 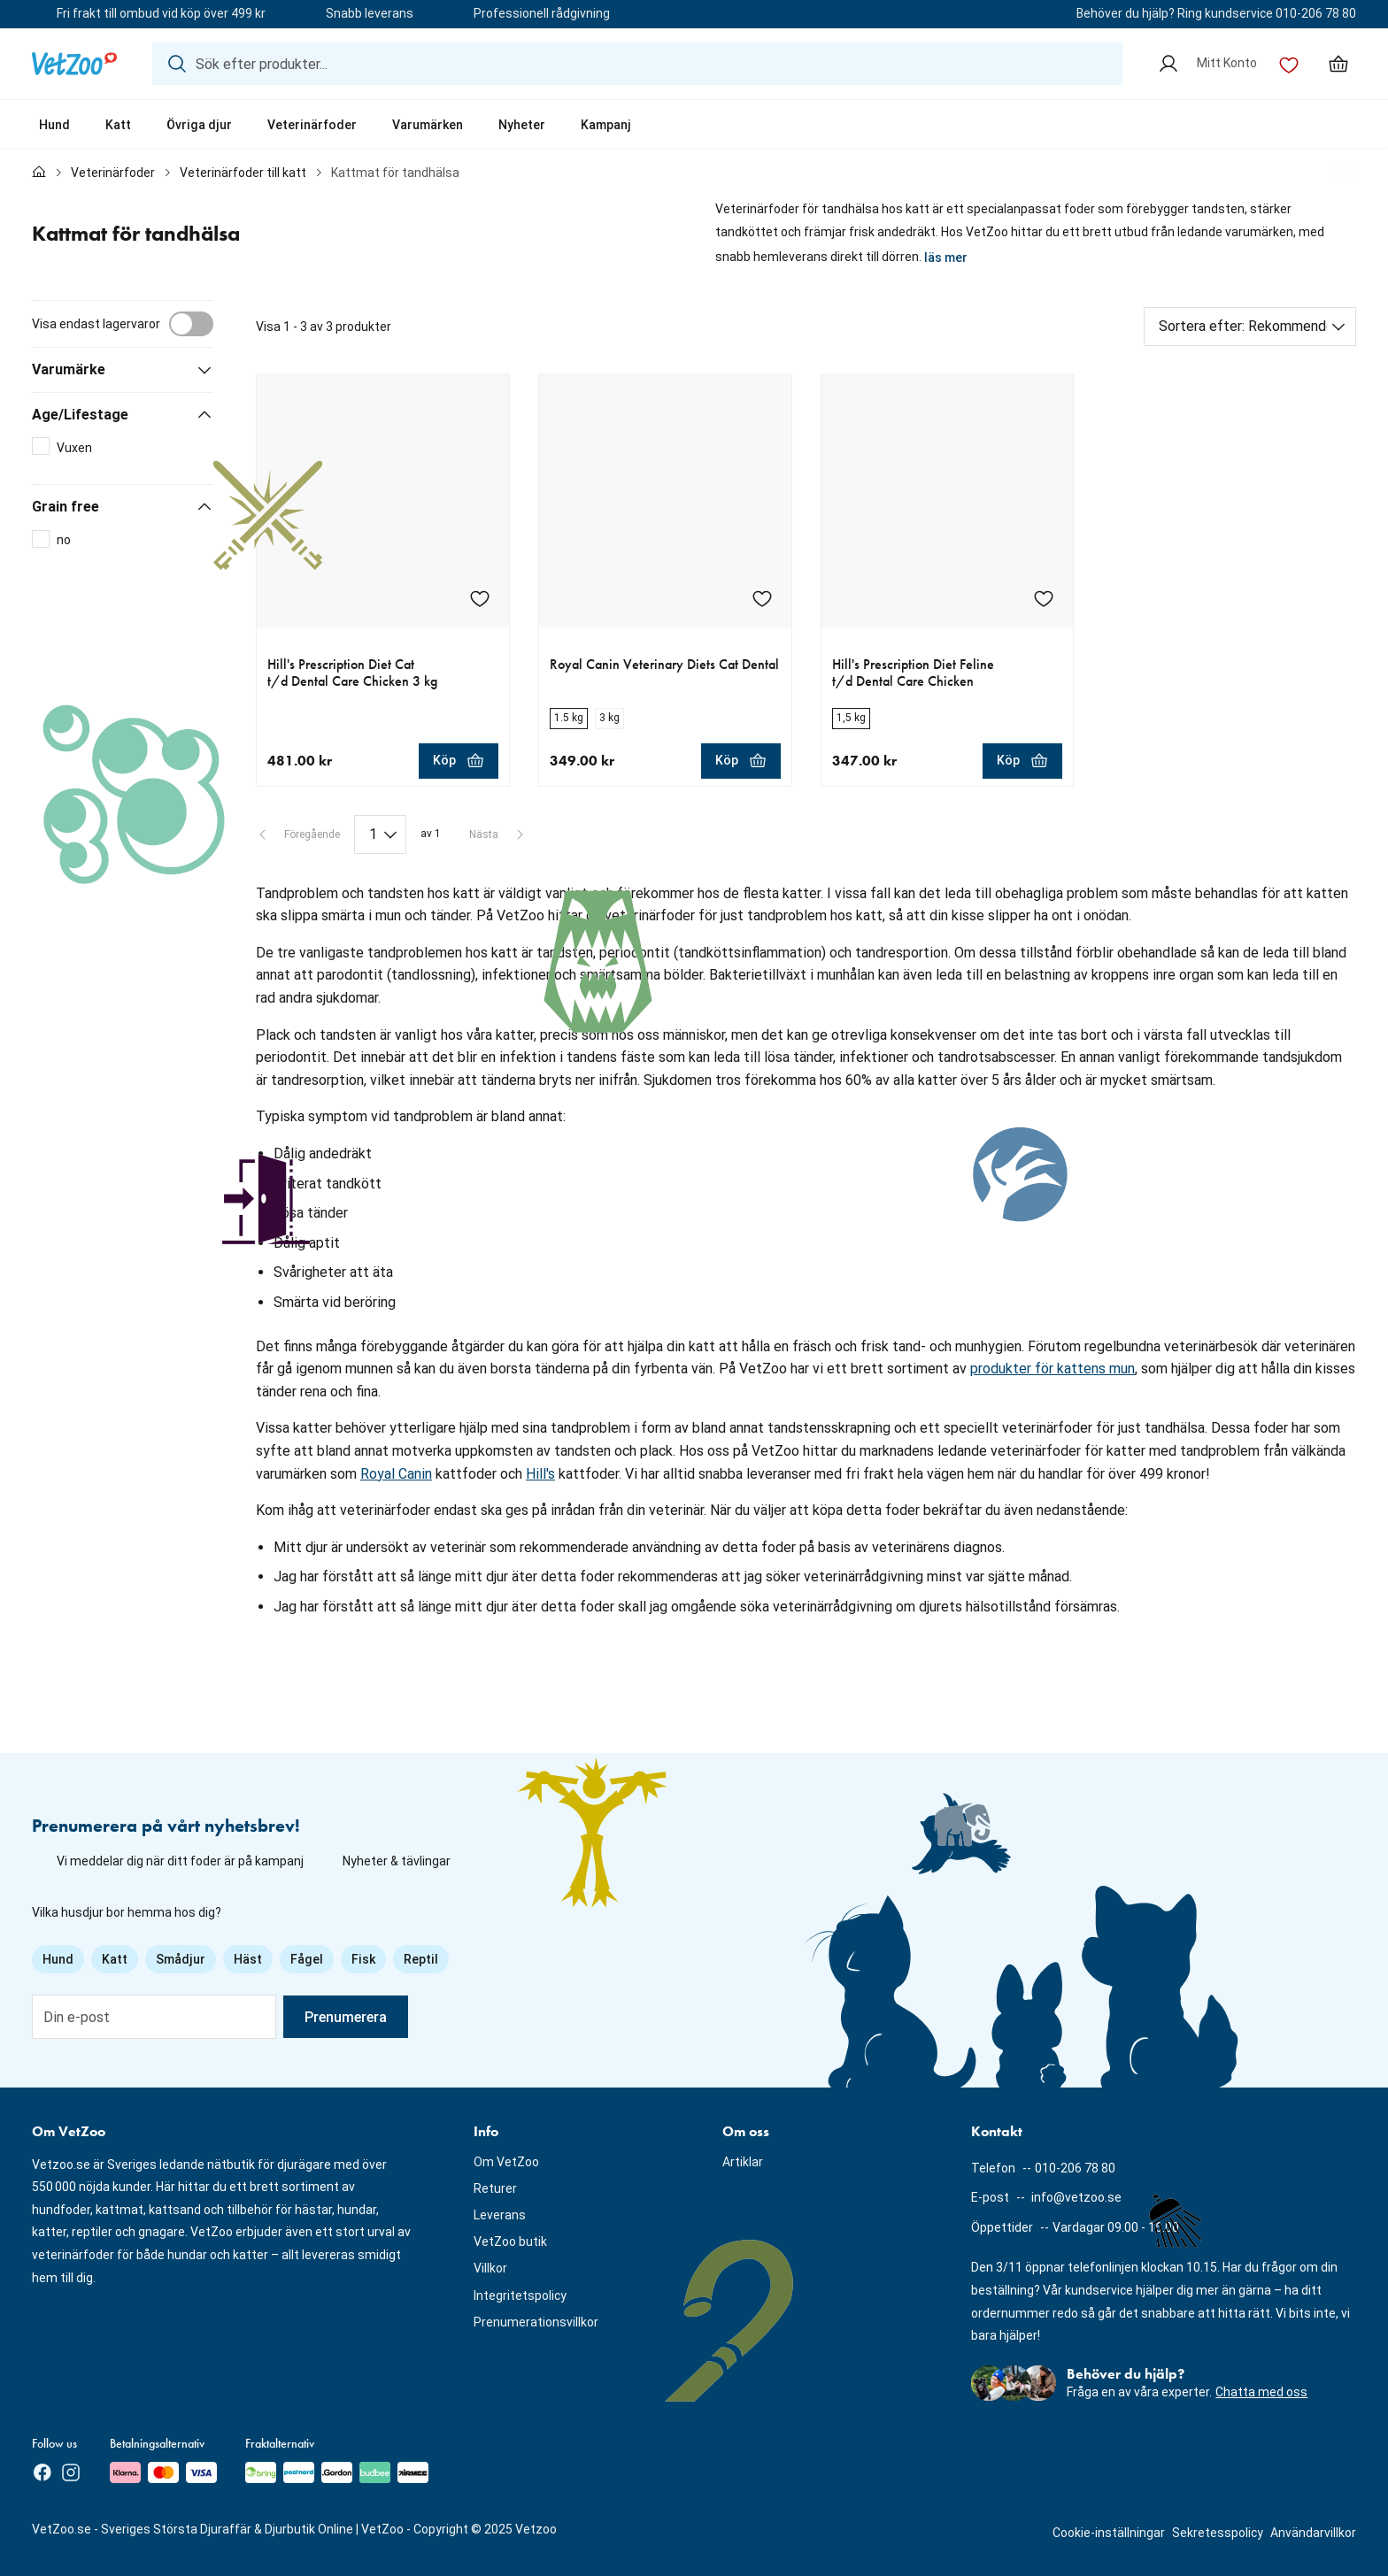 What do you see at coordinates (1020, 1173) in the screenshot?
I see `werewolf or lycanthropy status effect indicator` at bounding box center [1020, 1173].